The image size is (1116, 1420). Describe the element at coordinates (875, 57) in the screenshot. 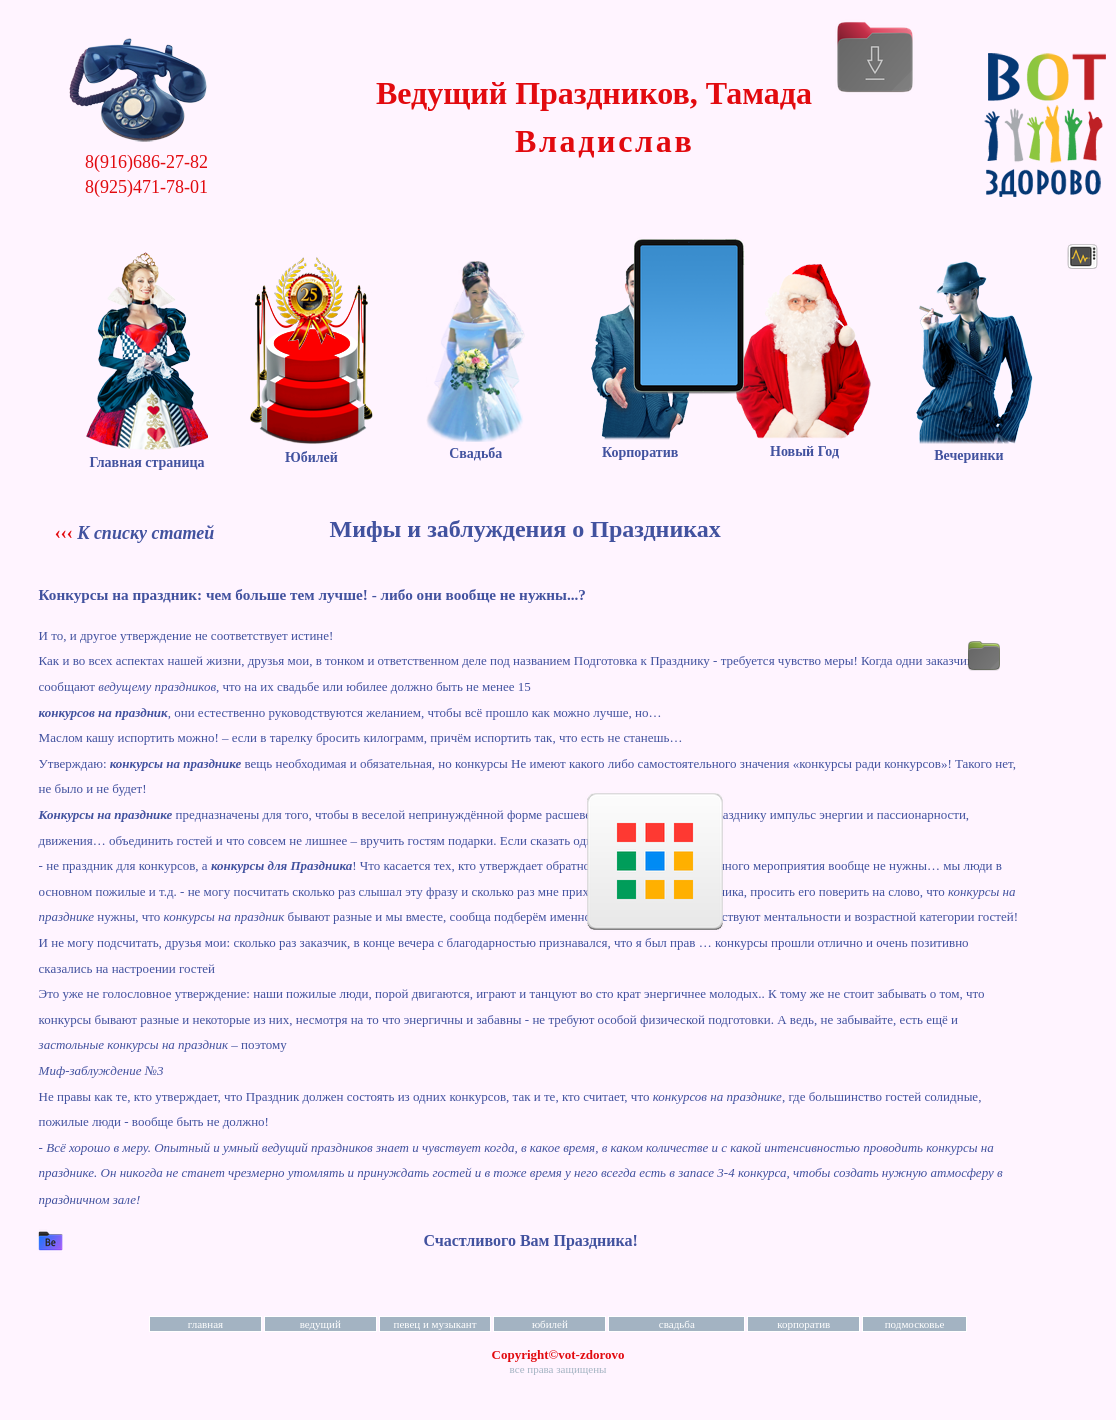

I see `access your downloads folder` at that location.